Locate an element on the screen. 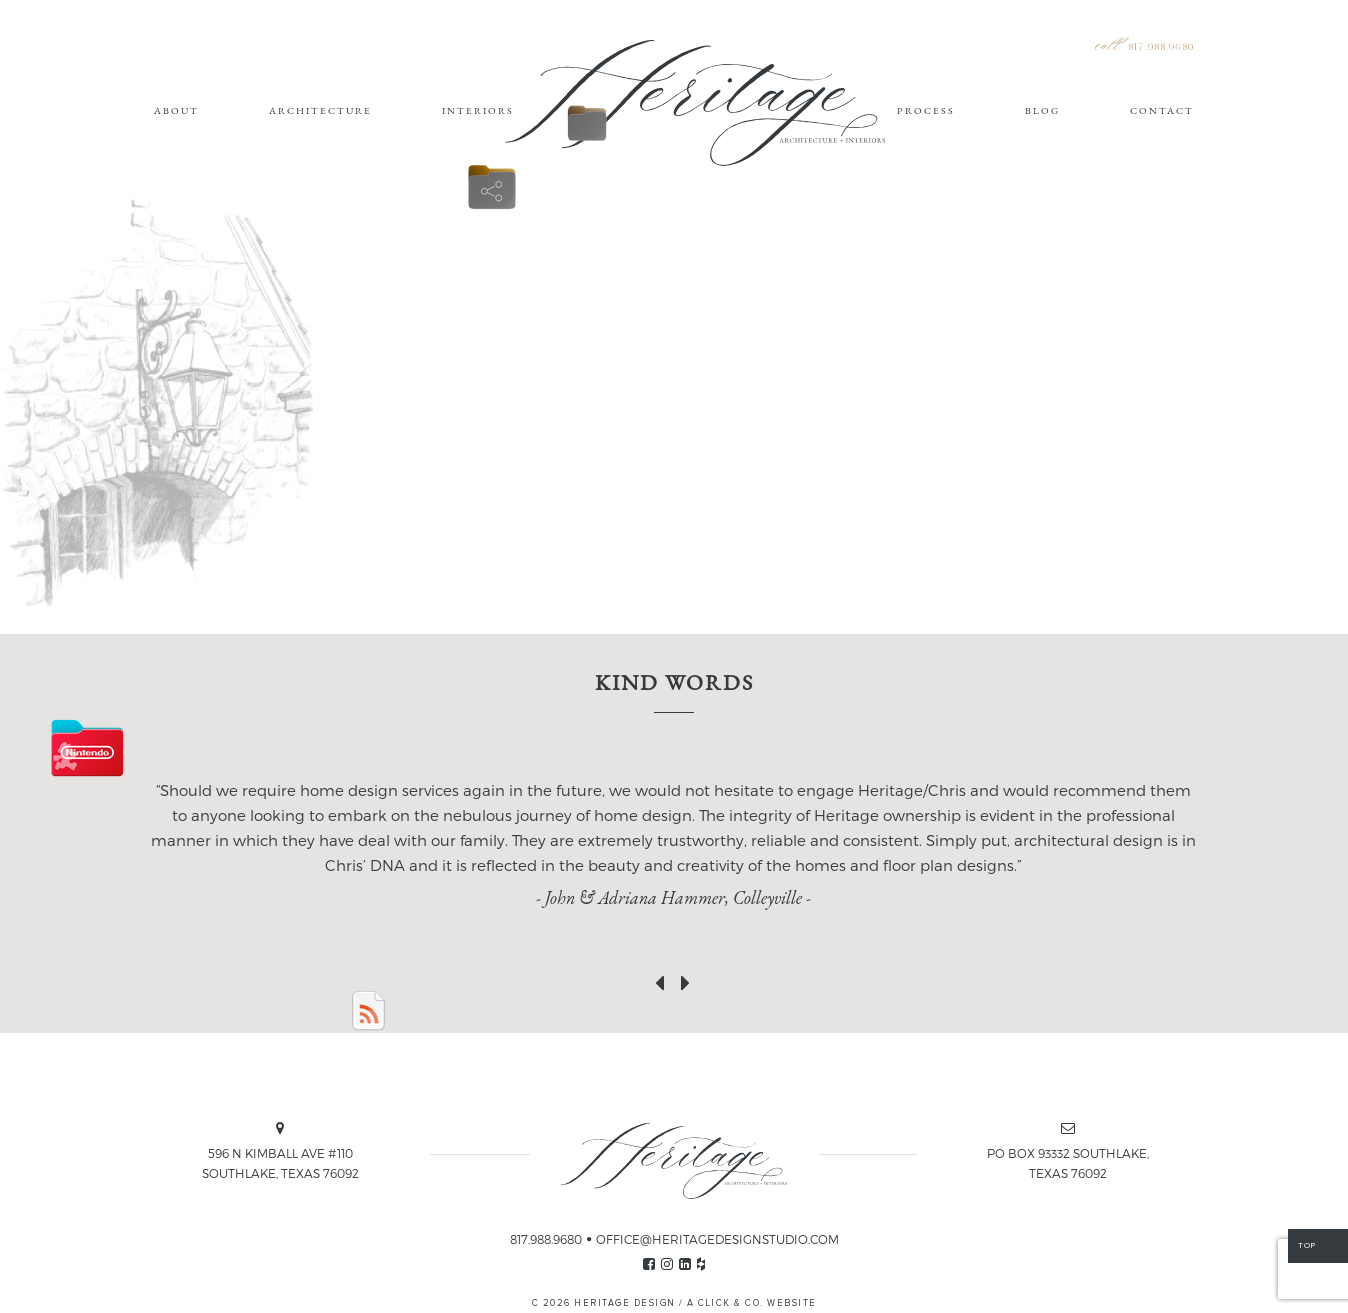 This screenshot has width=1348, height=1313. open folder containing Nintendo games or files is located at coordinates (87, 750).